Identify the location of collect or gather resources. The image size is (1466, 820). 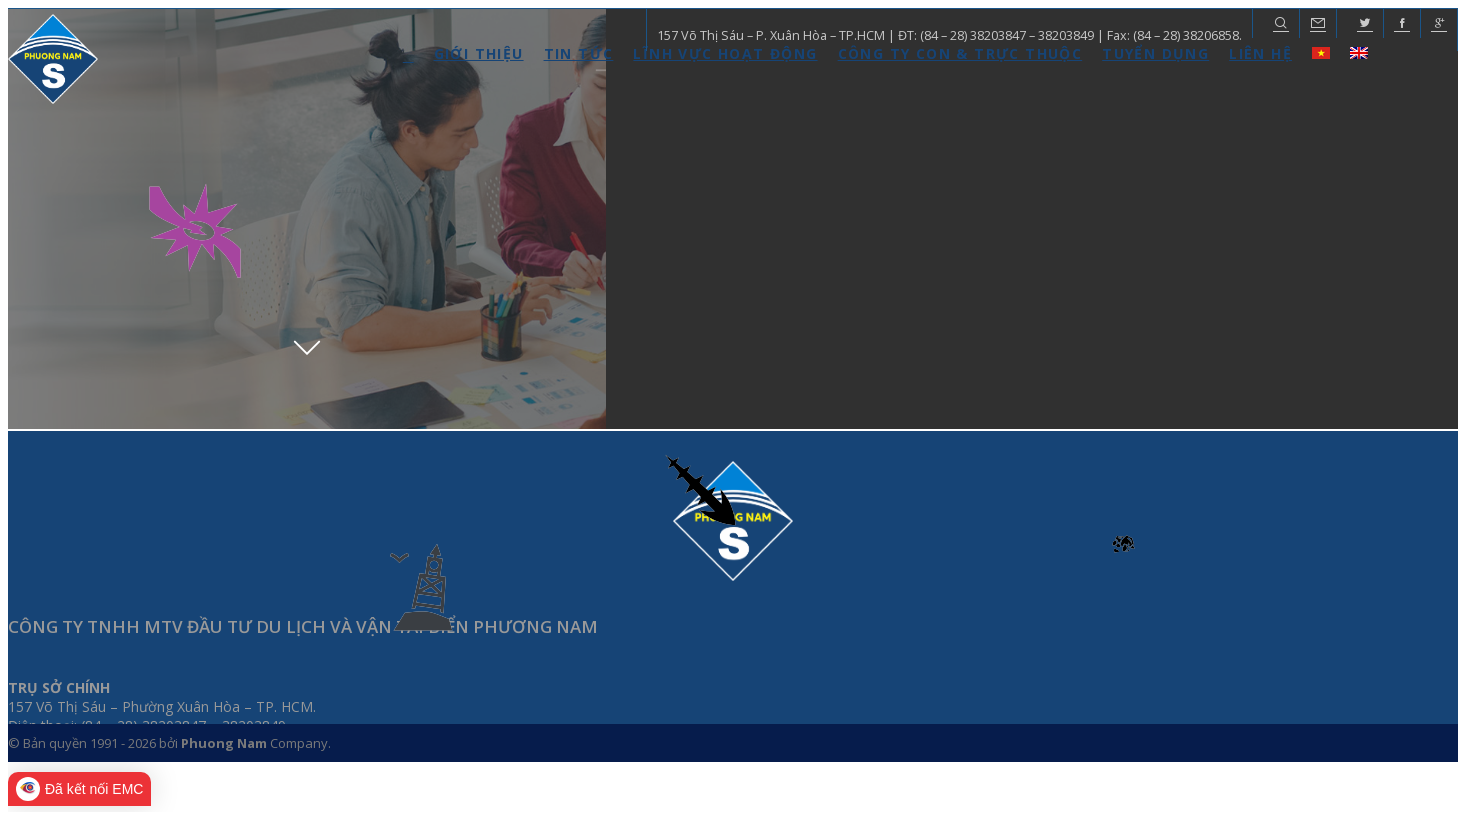
(1123, 542).